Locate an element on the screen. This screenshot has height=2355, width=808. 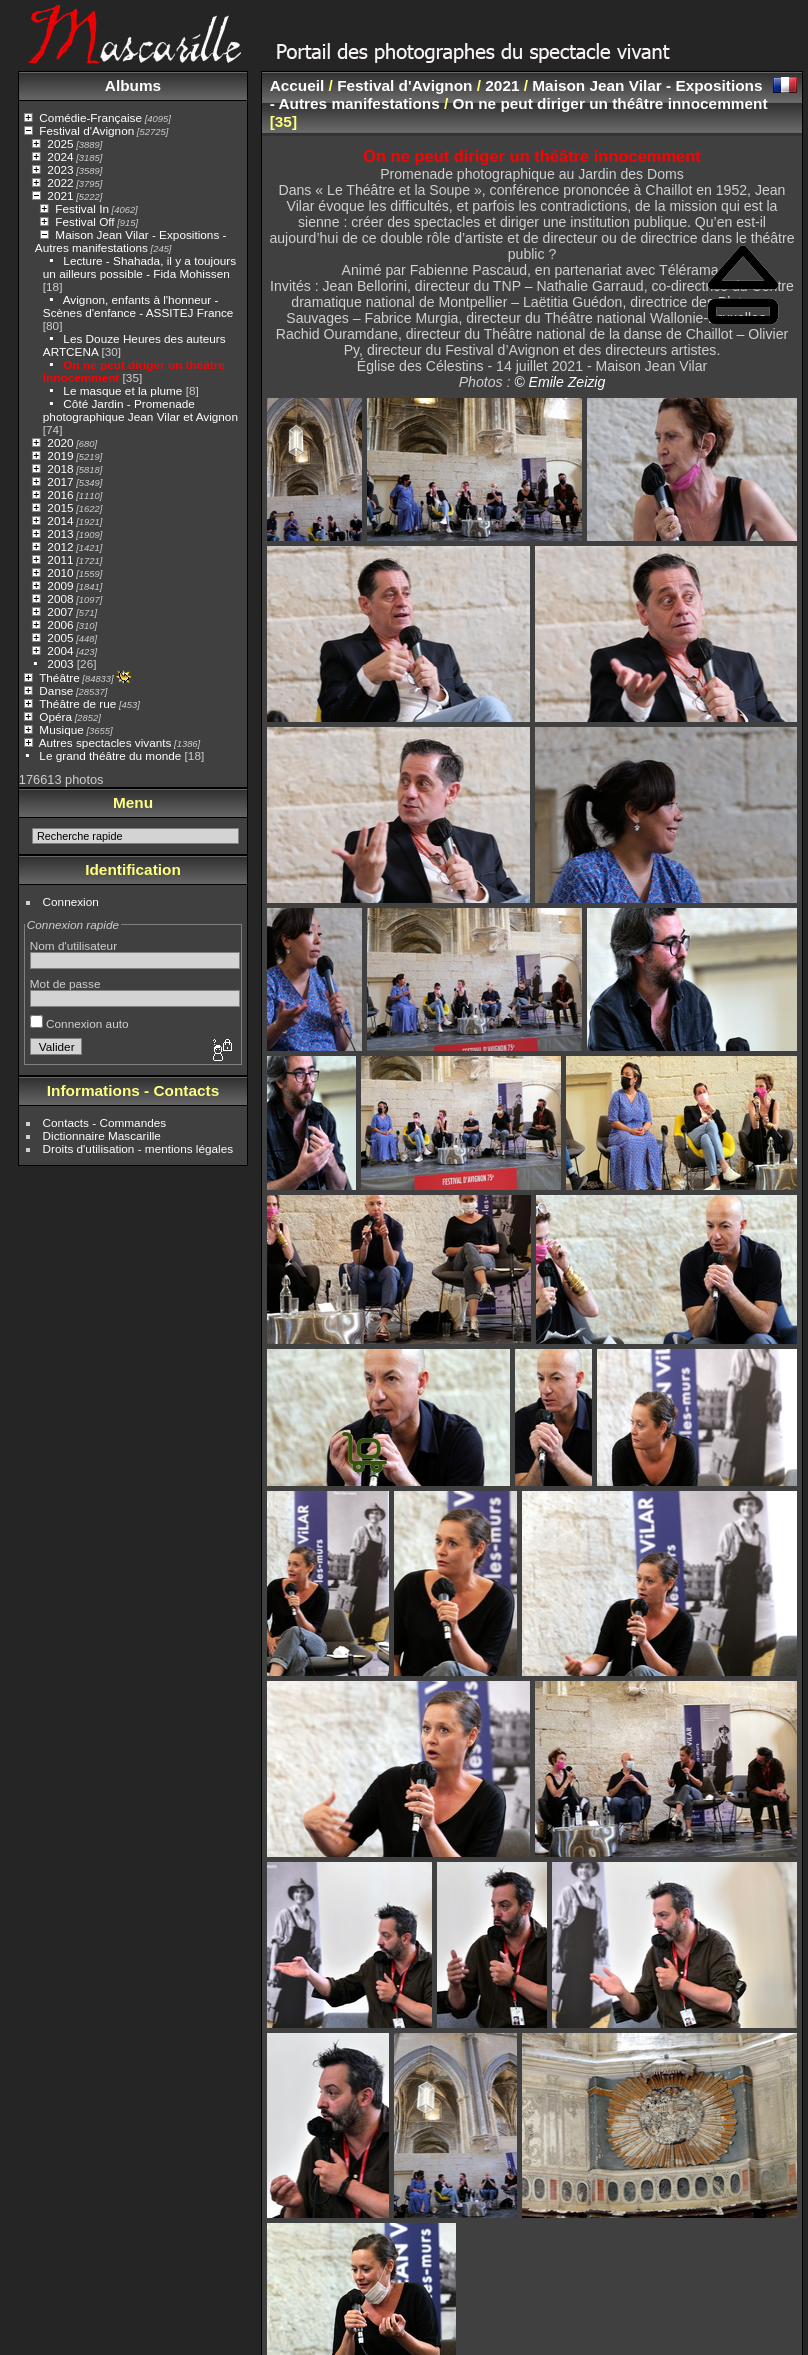
view shipping or delivery status is located at coordinates (364, 1452).